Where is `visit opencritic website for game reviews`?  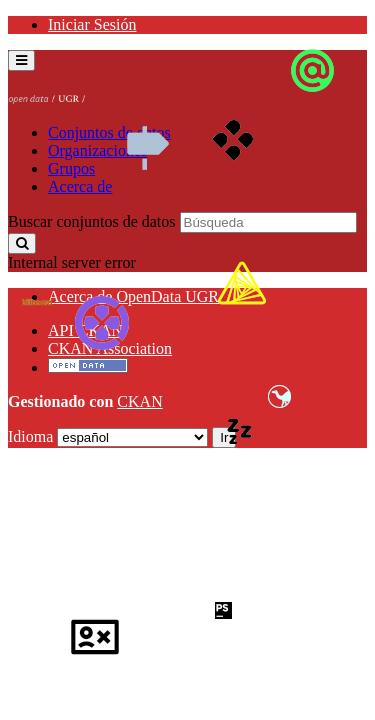
visit opencritic website for game reviews is located at coordinates (102, 323).